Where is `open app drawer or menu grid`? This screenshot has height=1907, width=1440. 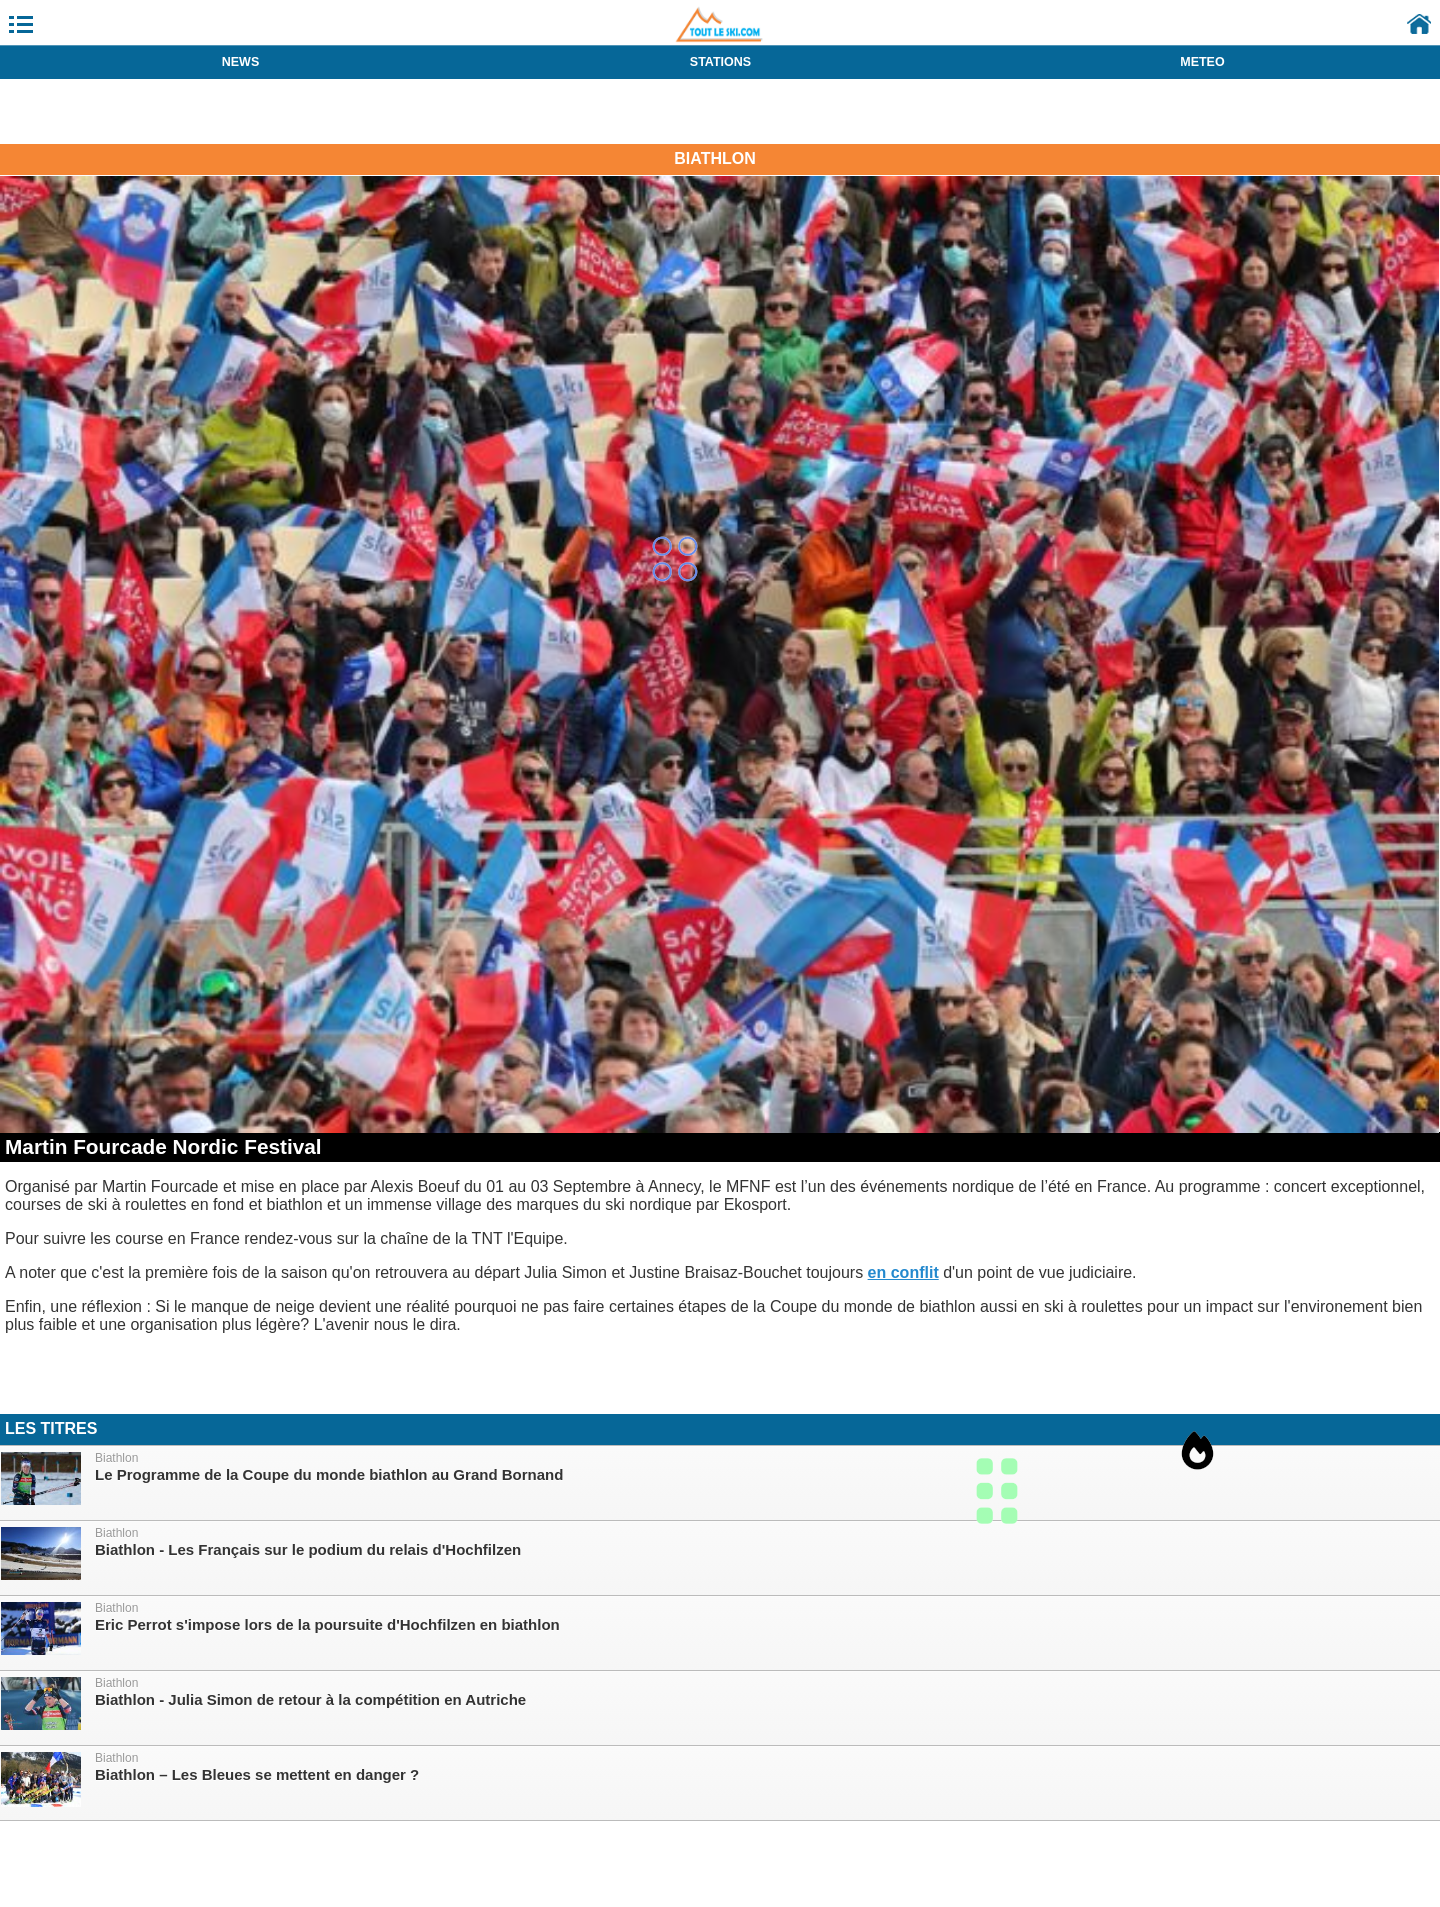
open app drawer or menu grid is located at coordinates (675, 559).